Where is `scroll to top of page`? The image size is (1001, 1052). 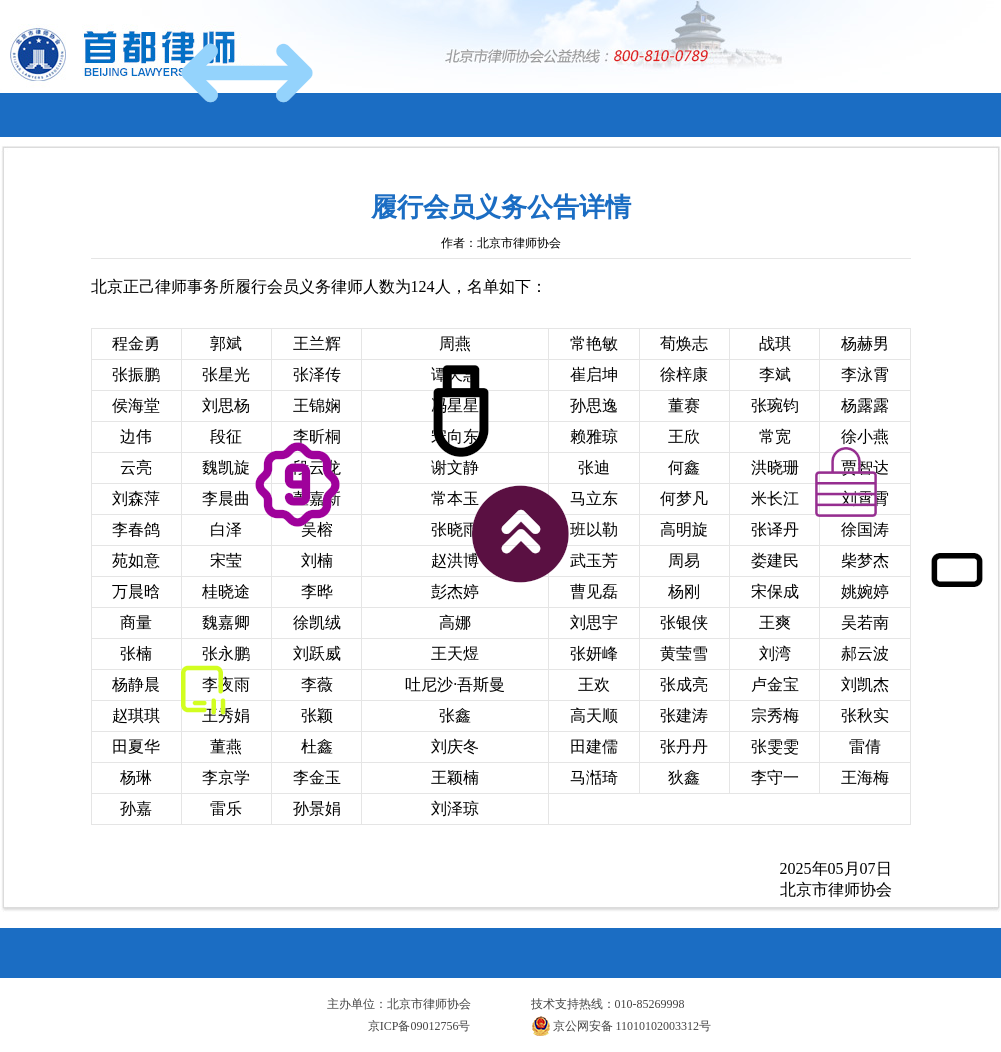
scroll to top of page is located at coordinates (521, 534).